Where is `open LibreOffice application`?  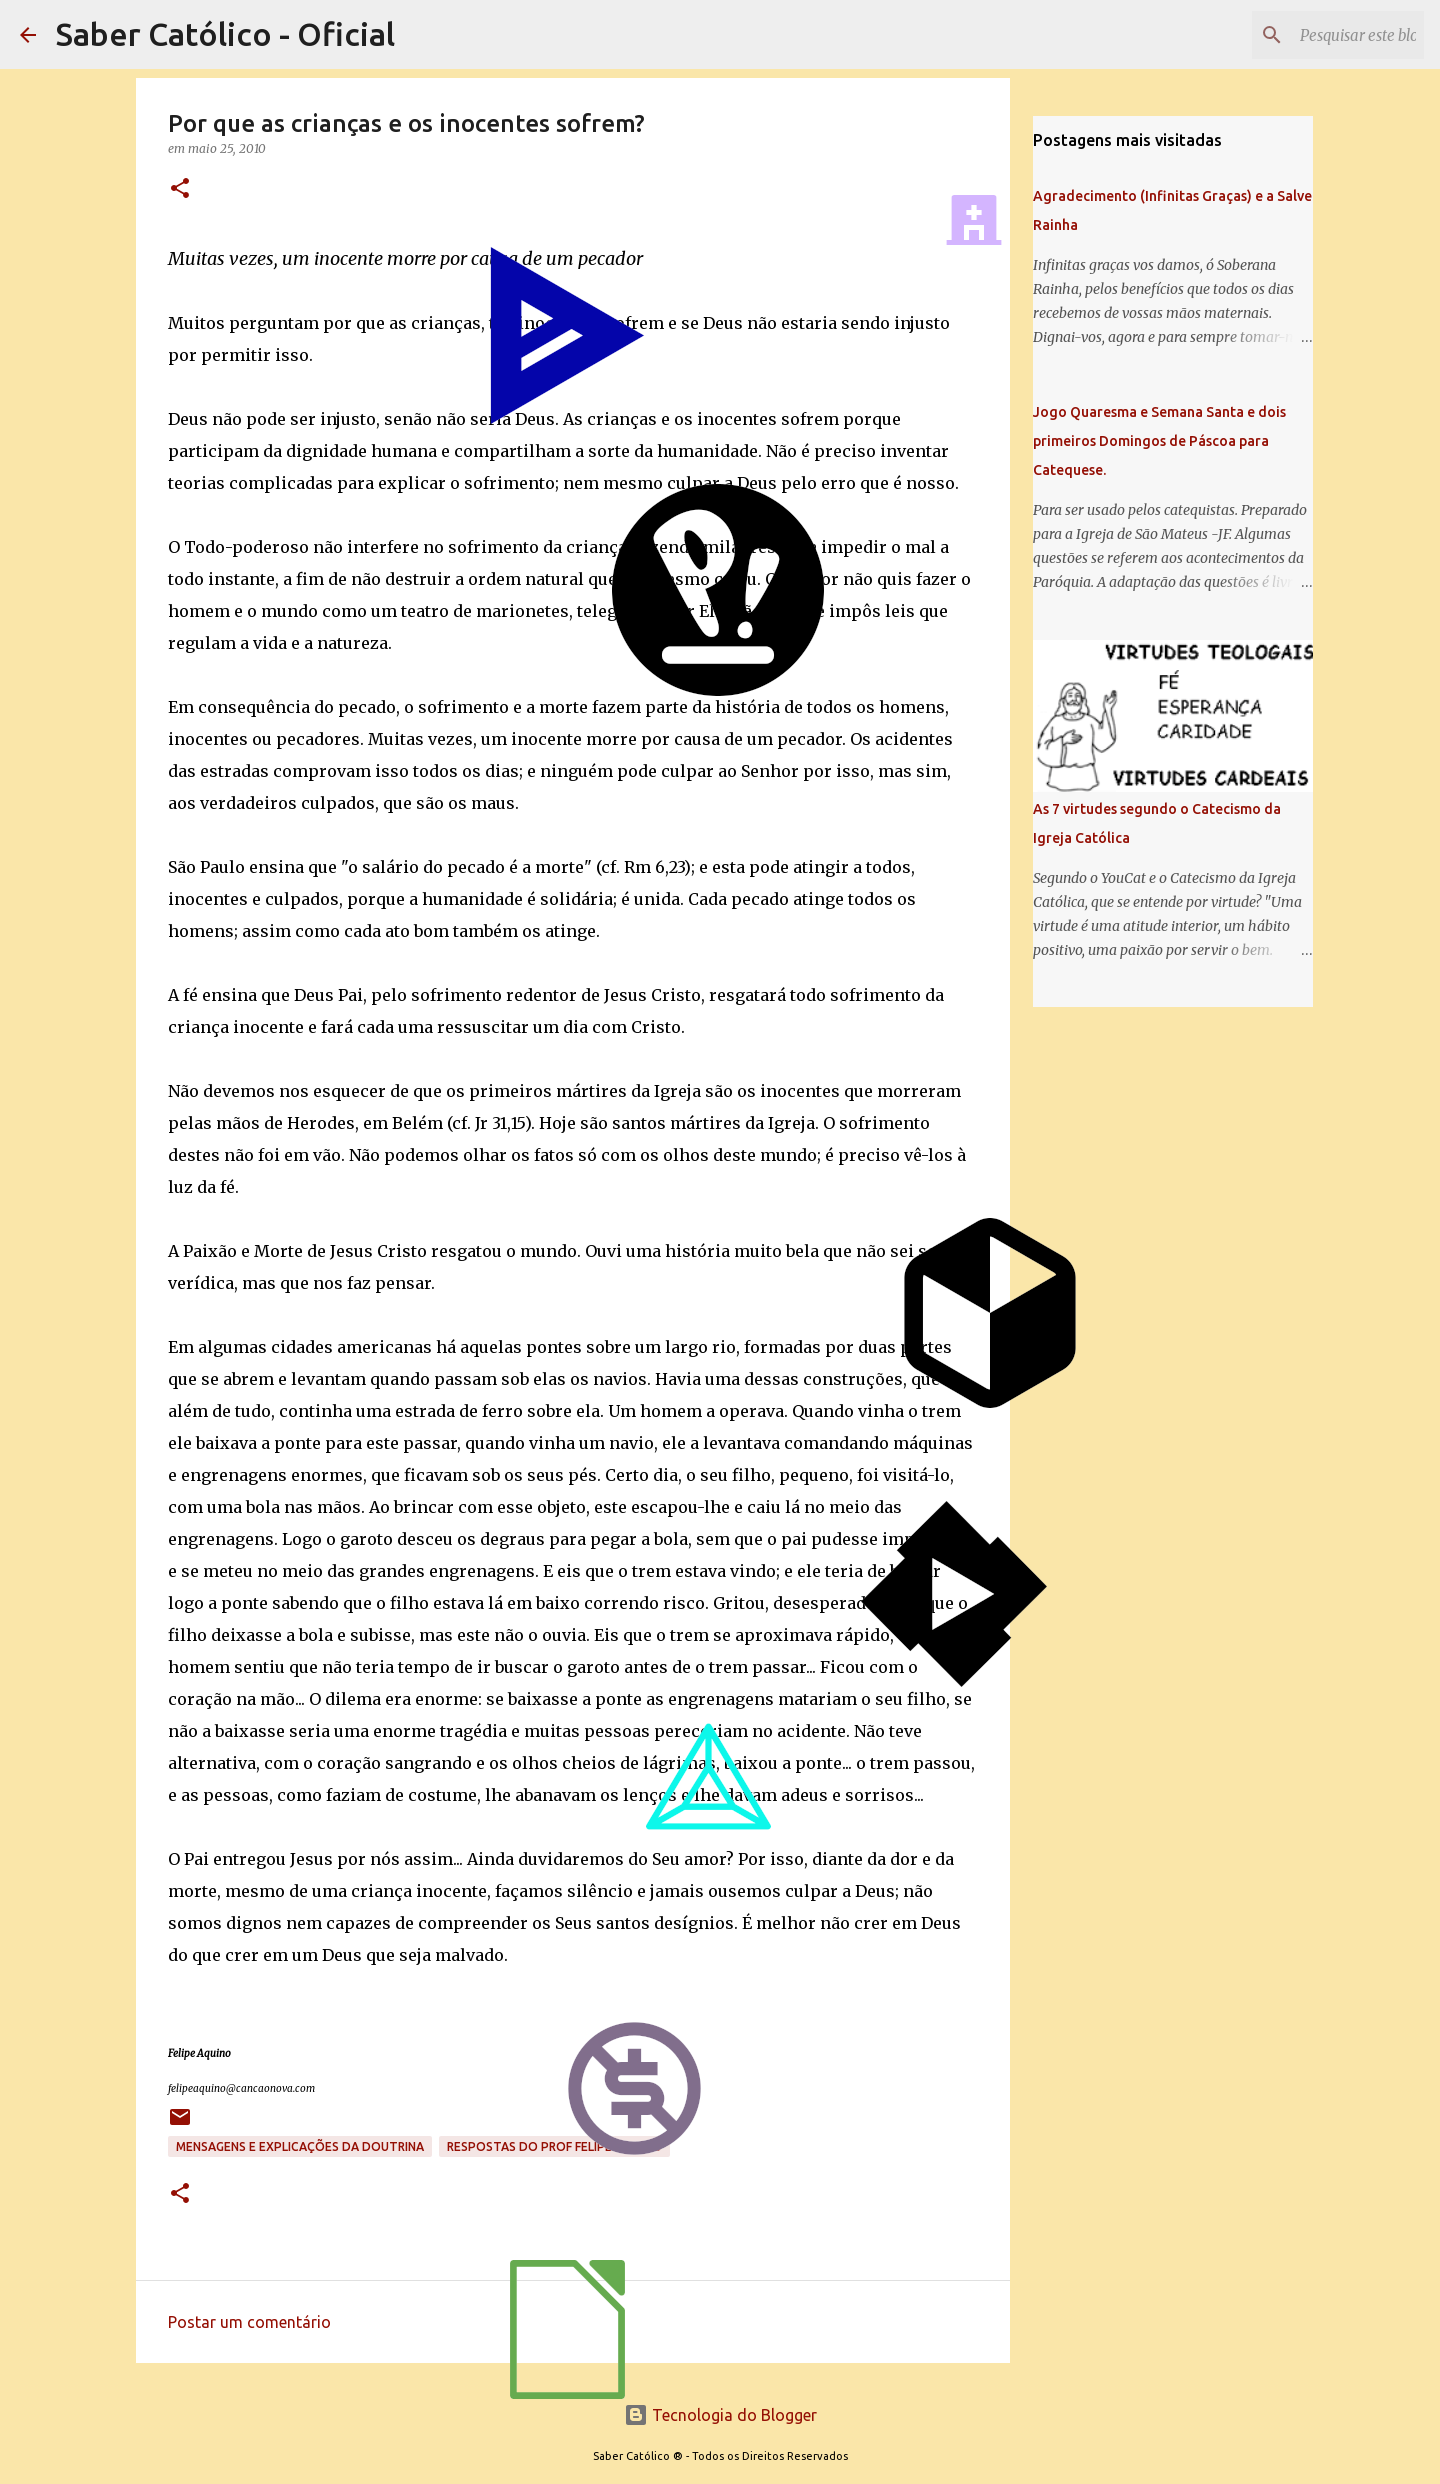
open LibreOffice application is located at coordinates (567, 2329).